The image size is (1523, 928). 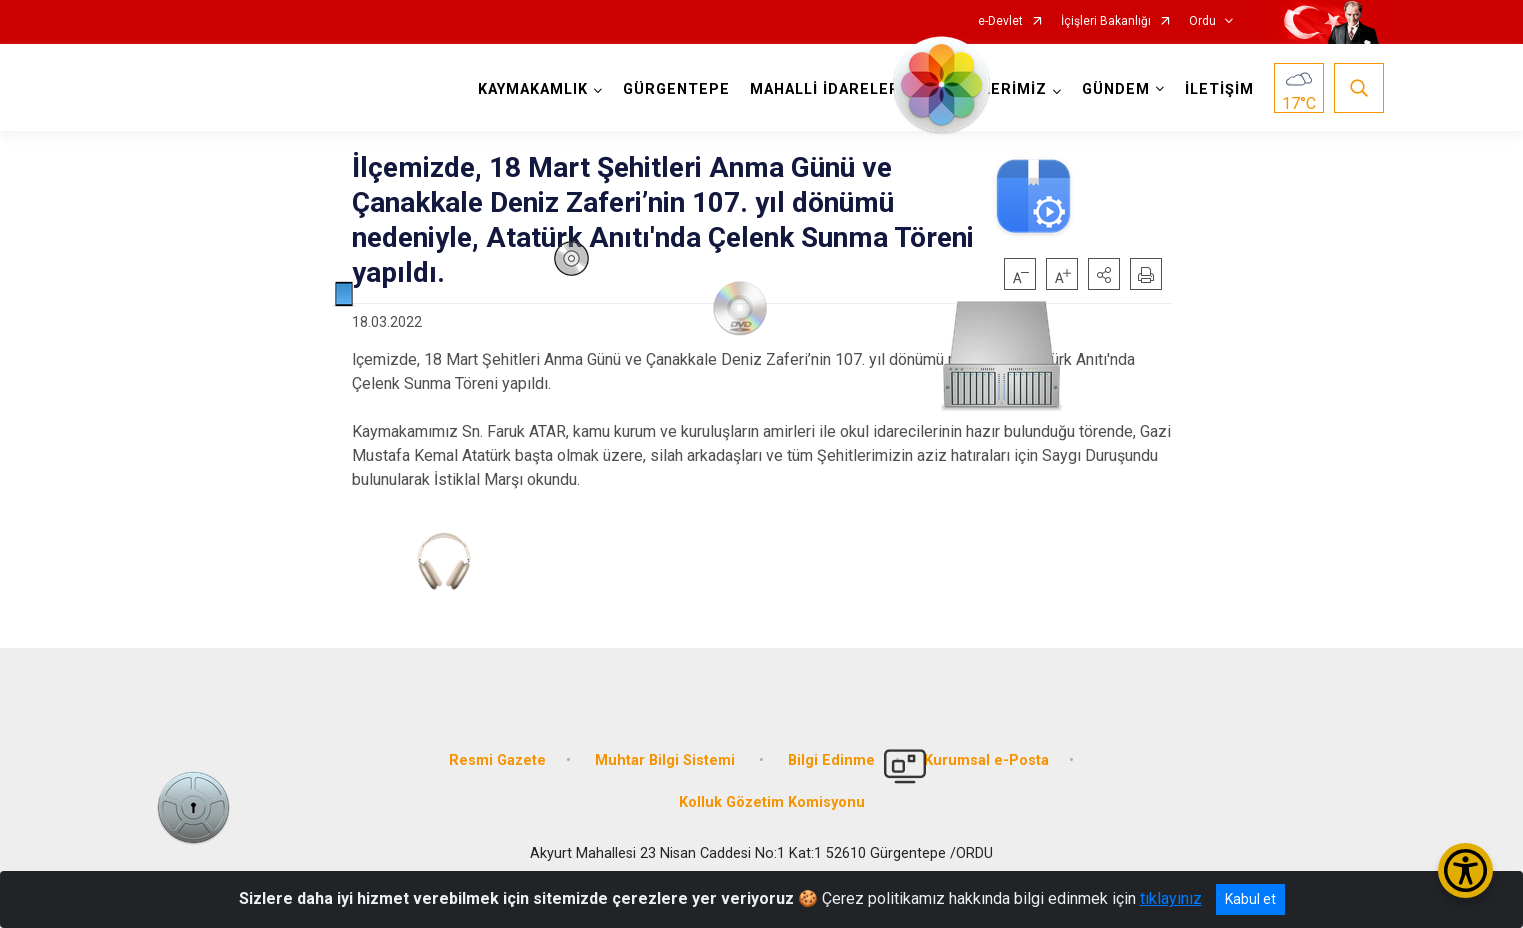 What do you see at coordinates (1033, 197) in the screenshot?
I see `manage software sources and repositories` at bounding box center [1033, 197].